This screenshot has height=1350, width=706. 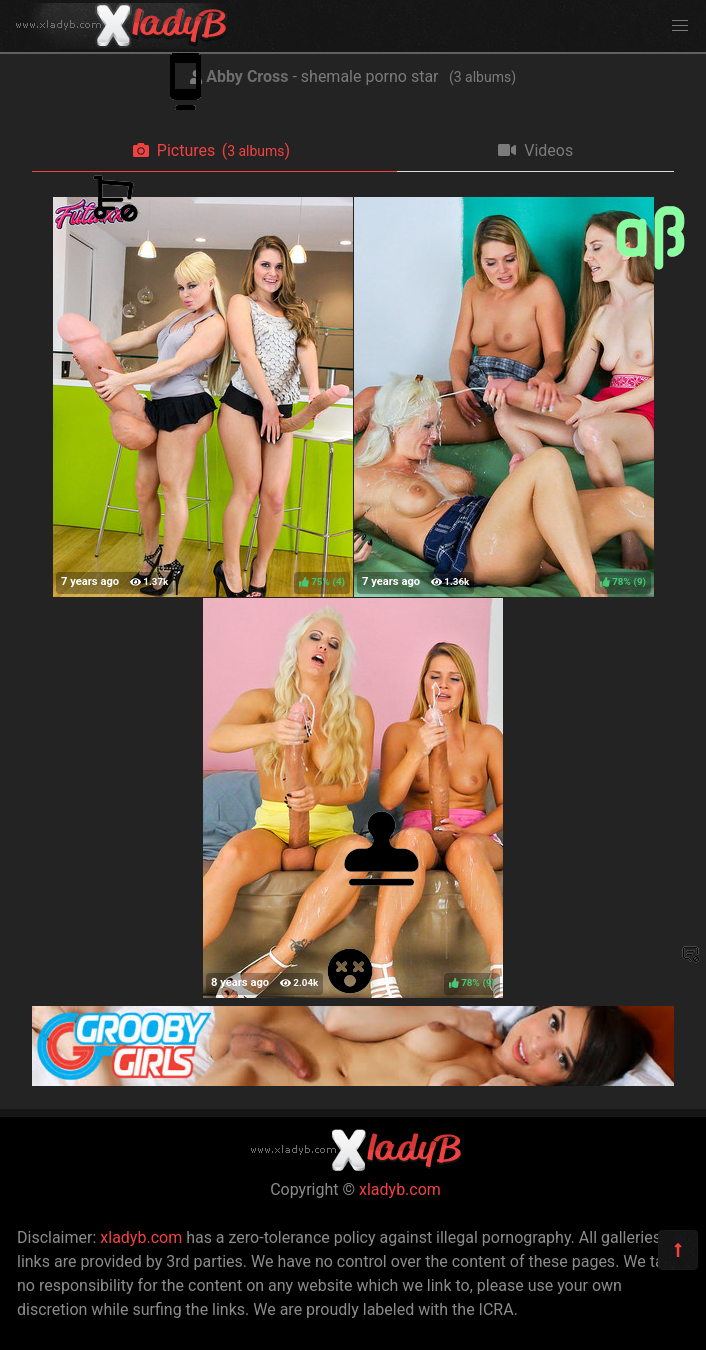 What do you see at coordinates (350, 971) in the screenshot?
I see `indicates an error or system crash` at bounding box center [350, 971].